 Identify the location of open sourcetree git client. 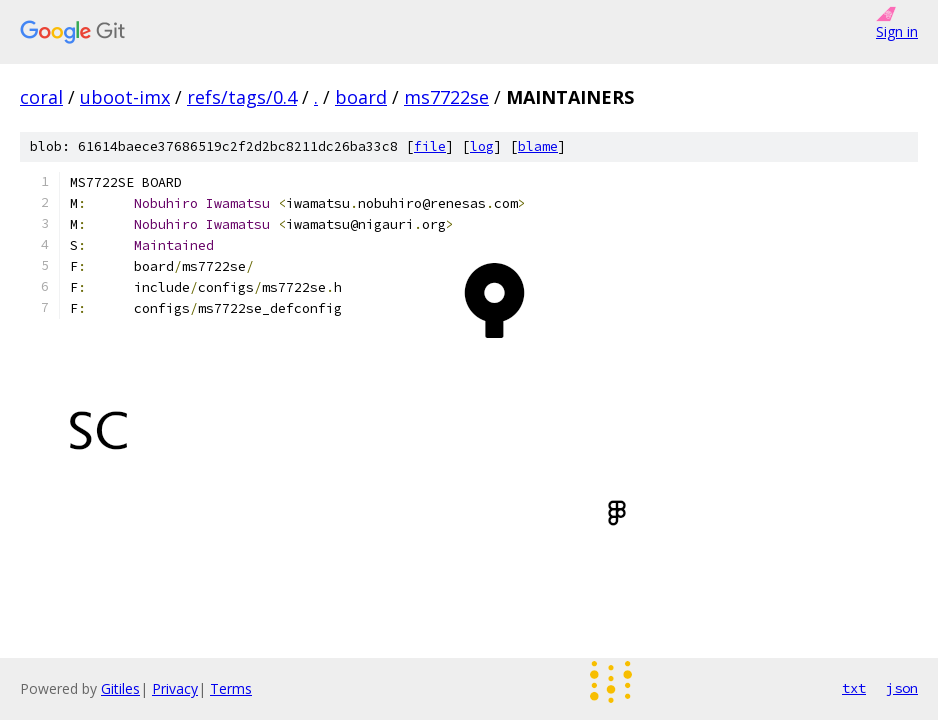
(494, 300).